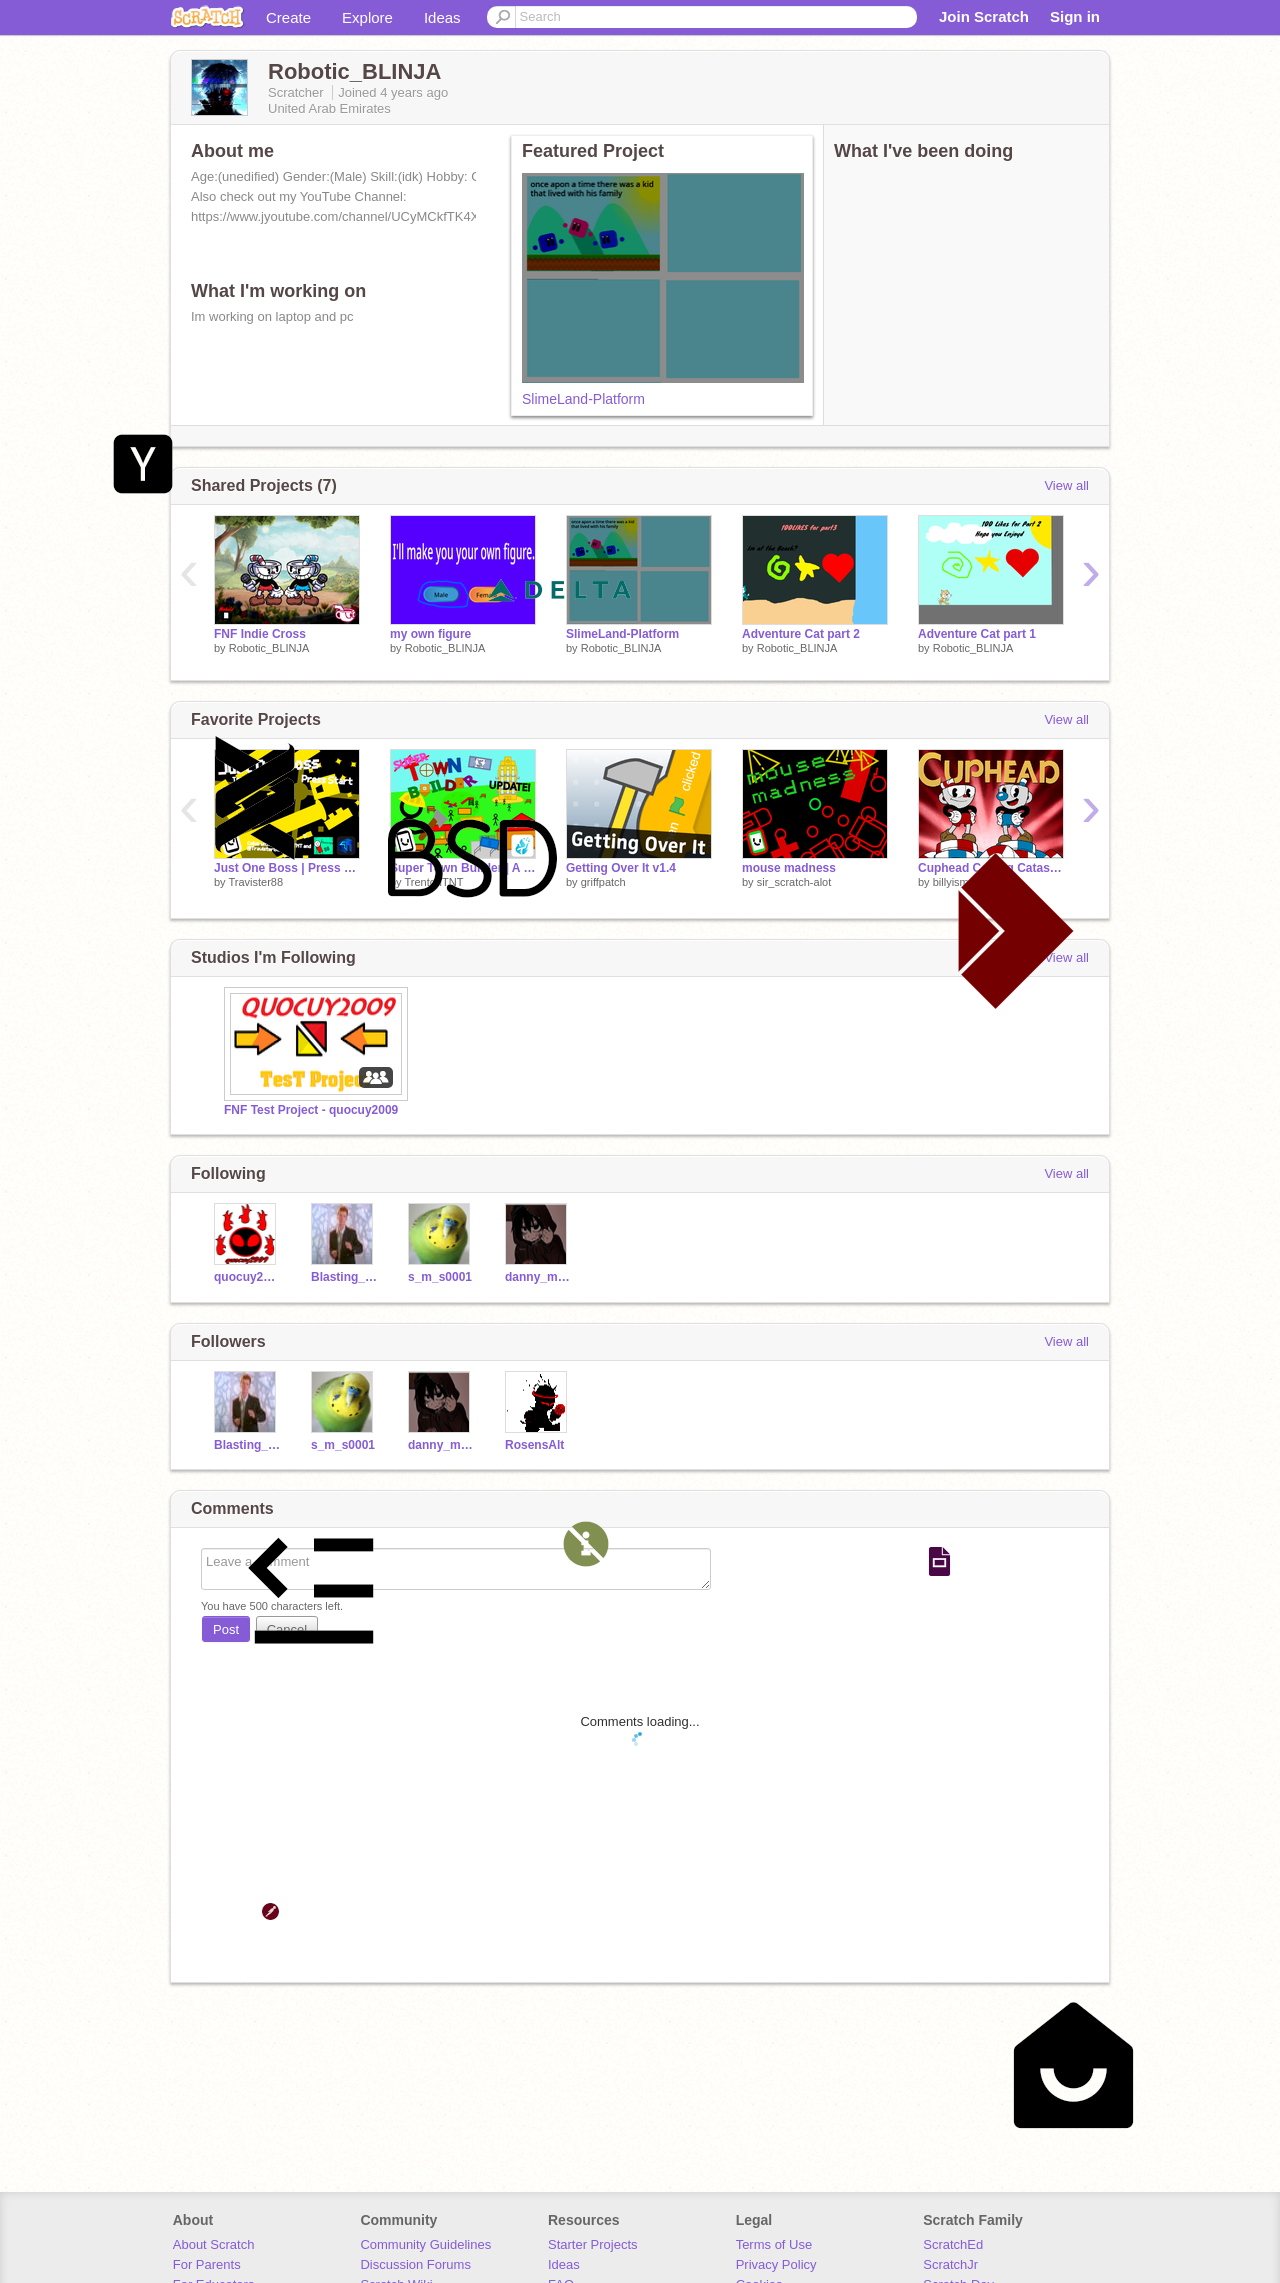 This screenshot has height=2283, width=1280. I want to click on BSD operating system logo, so click(472, 858).